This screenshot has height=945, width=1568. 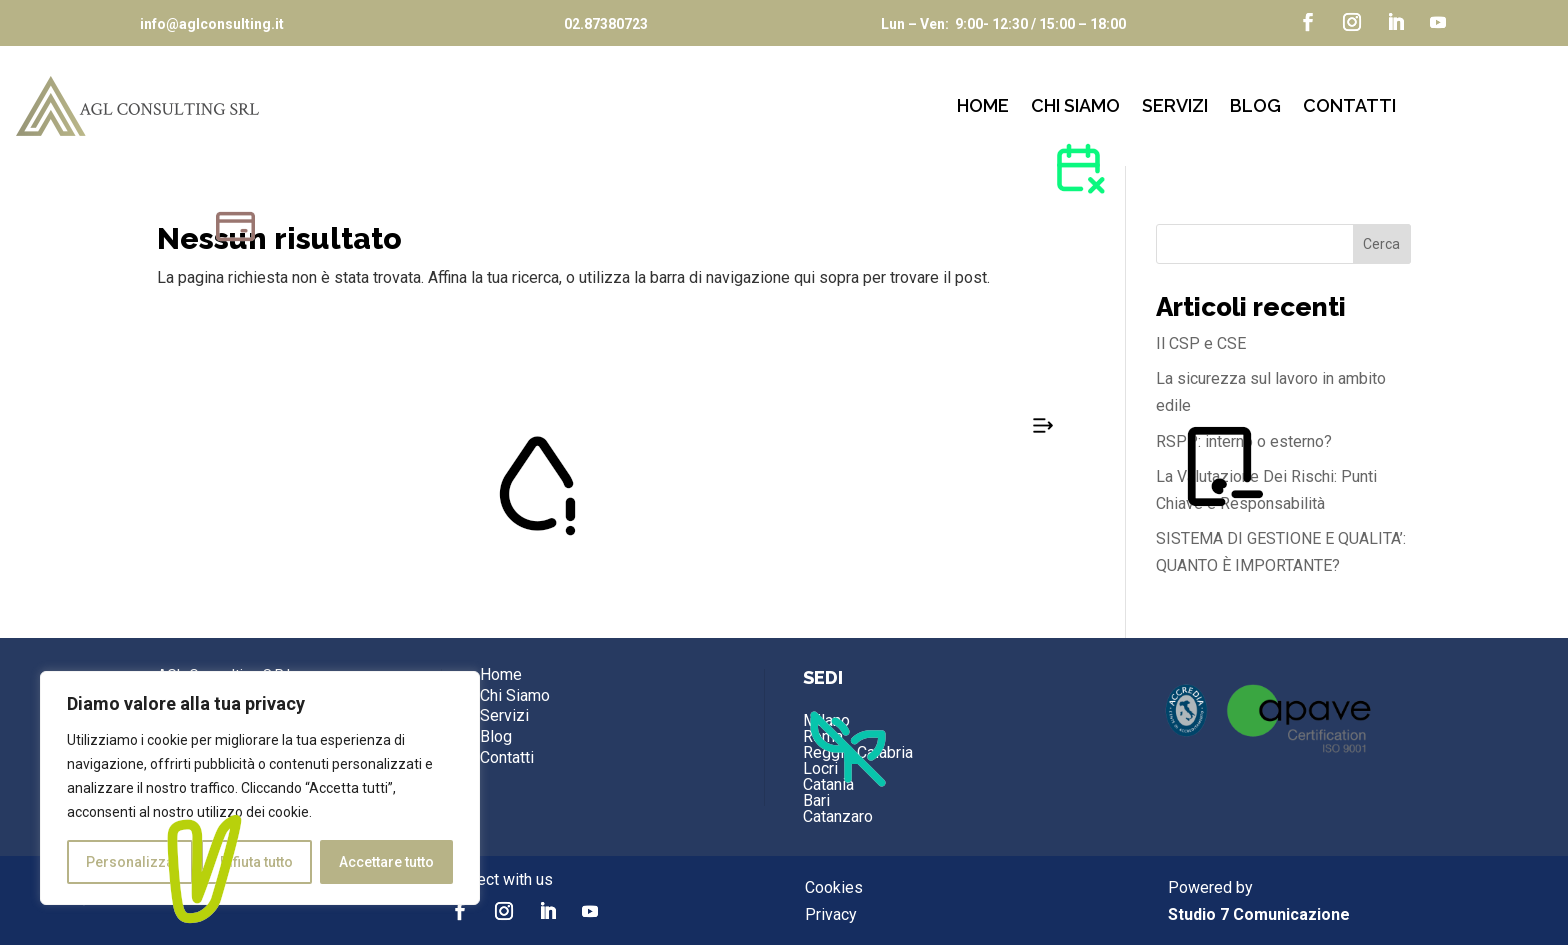 I want to click on manage payment methods, so click(x=235, y=226).